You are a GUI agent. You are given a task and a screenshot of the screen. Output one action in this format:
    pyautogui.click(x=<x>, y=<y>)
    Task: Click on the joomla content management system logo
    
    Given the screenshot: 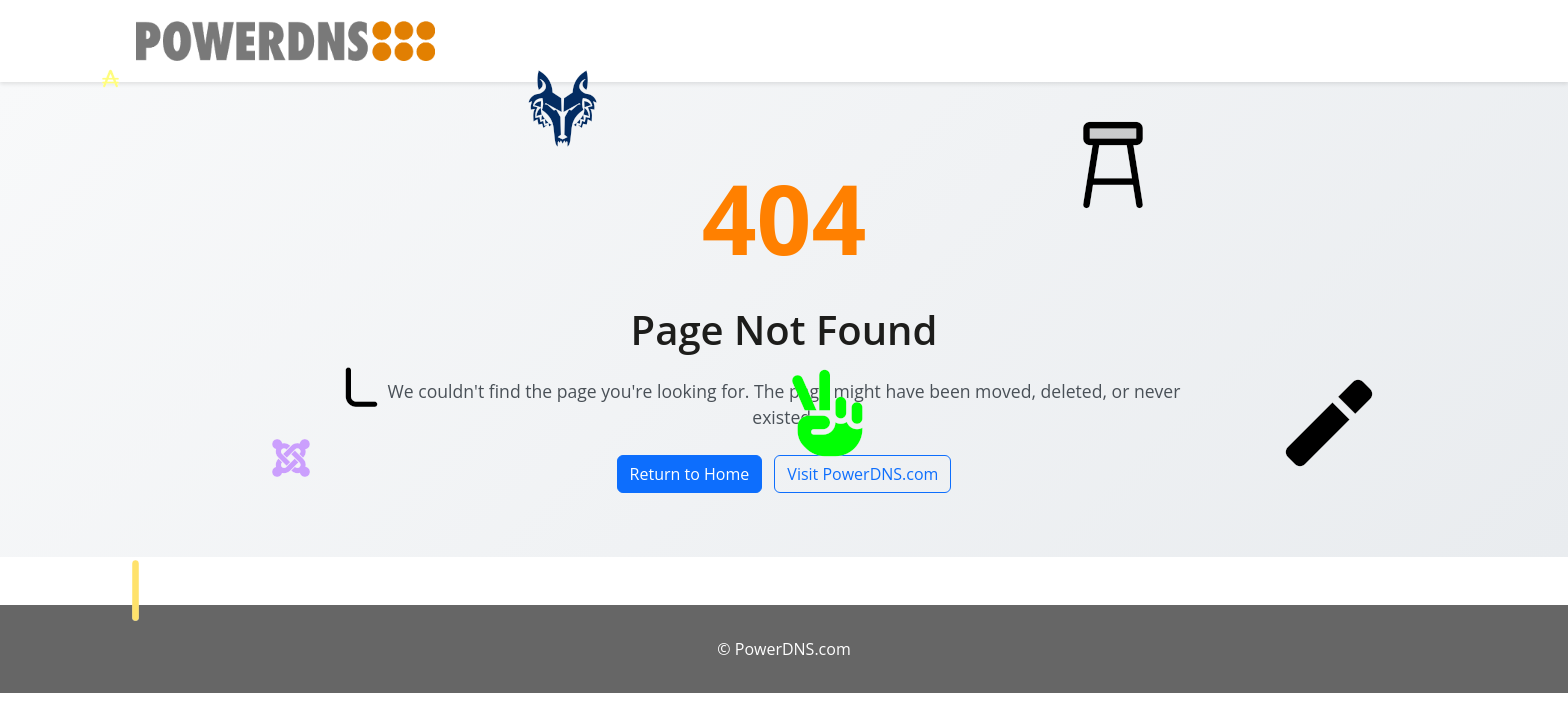 What is the action you would take?
    pyautogui.click(x=291, y=458)
    